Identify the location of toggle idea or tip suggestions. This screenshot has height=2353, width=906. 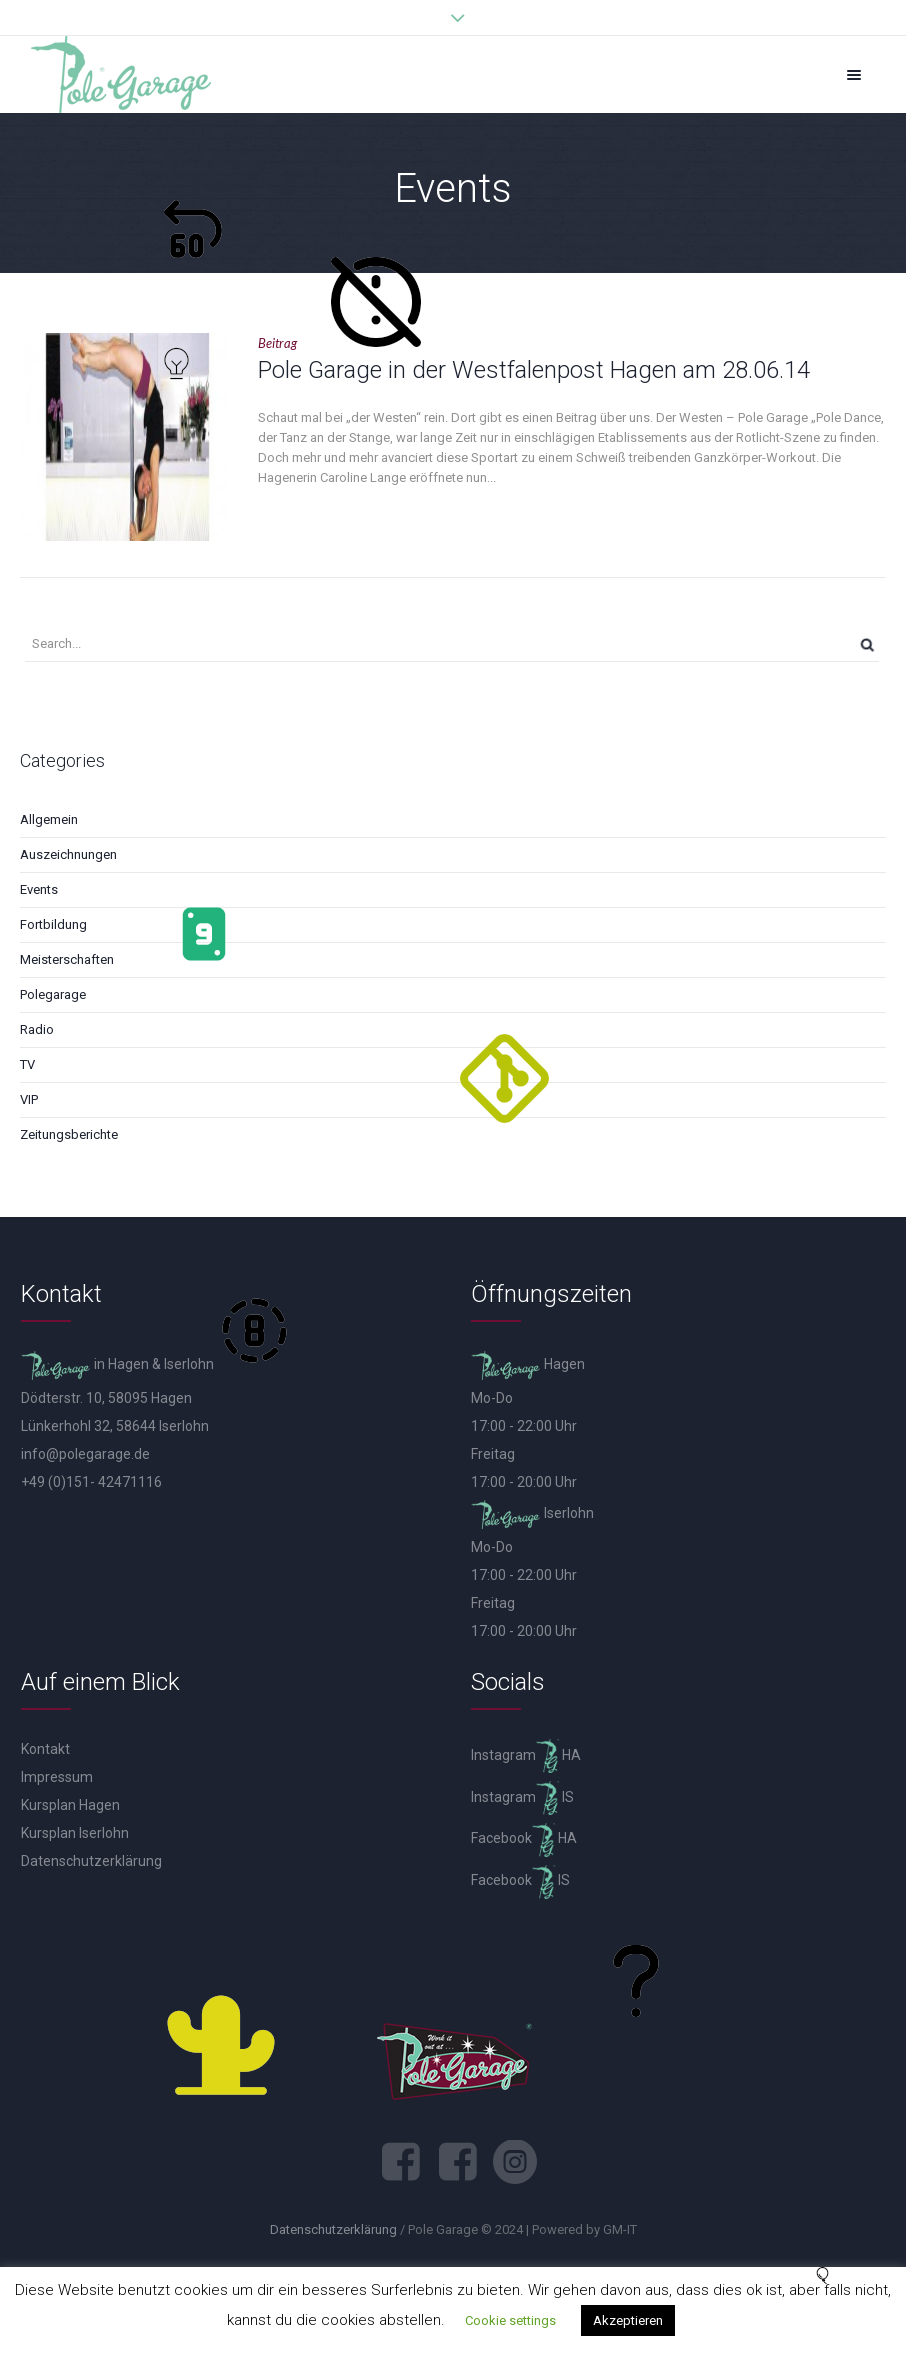
(176, 363).